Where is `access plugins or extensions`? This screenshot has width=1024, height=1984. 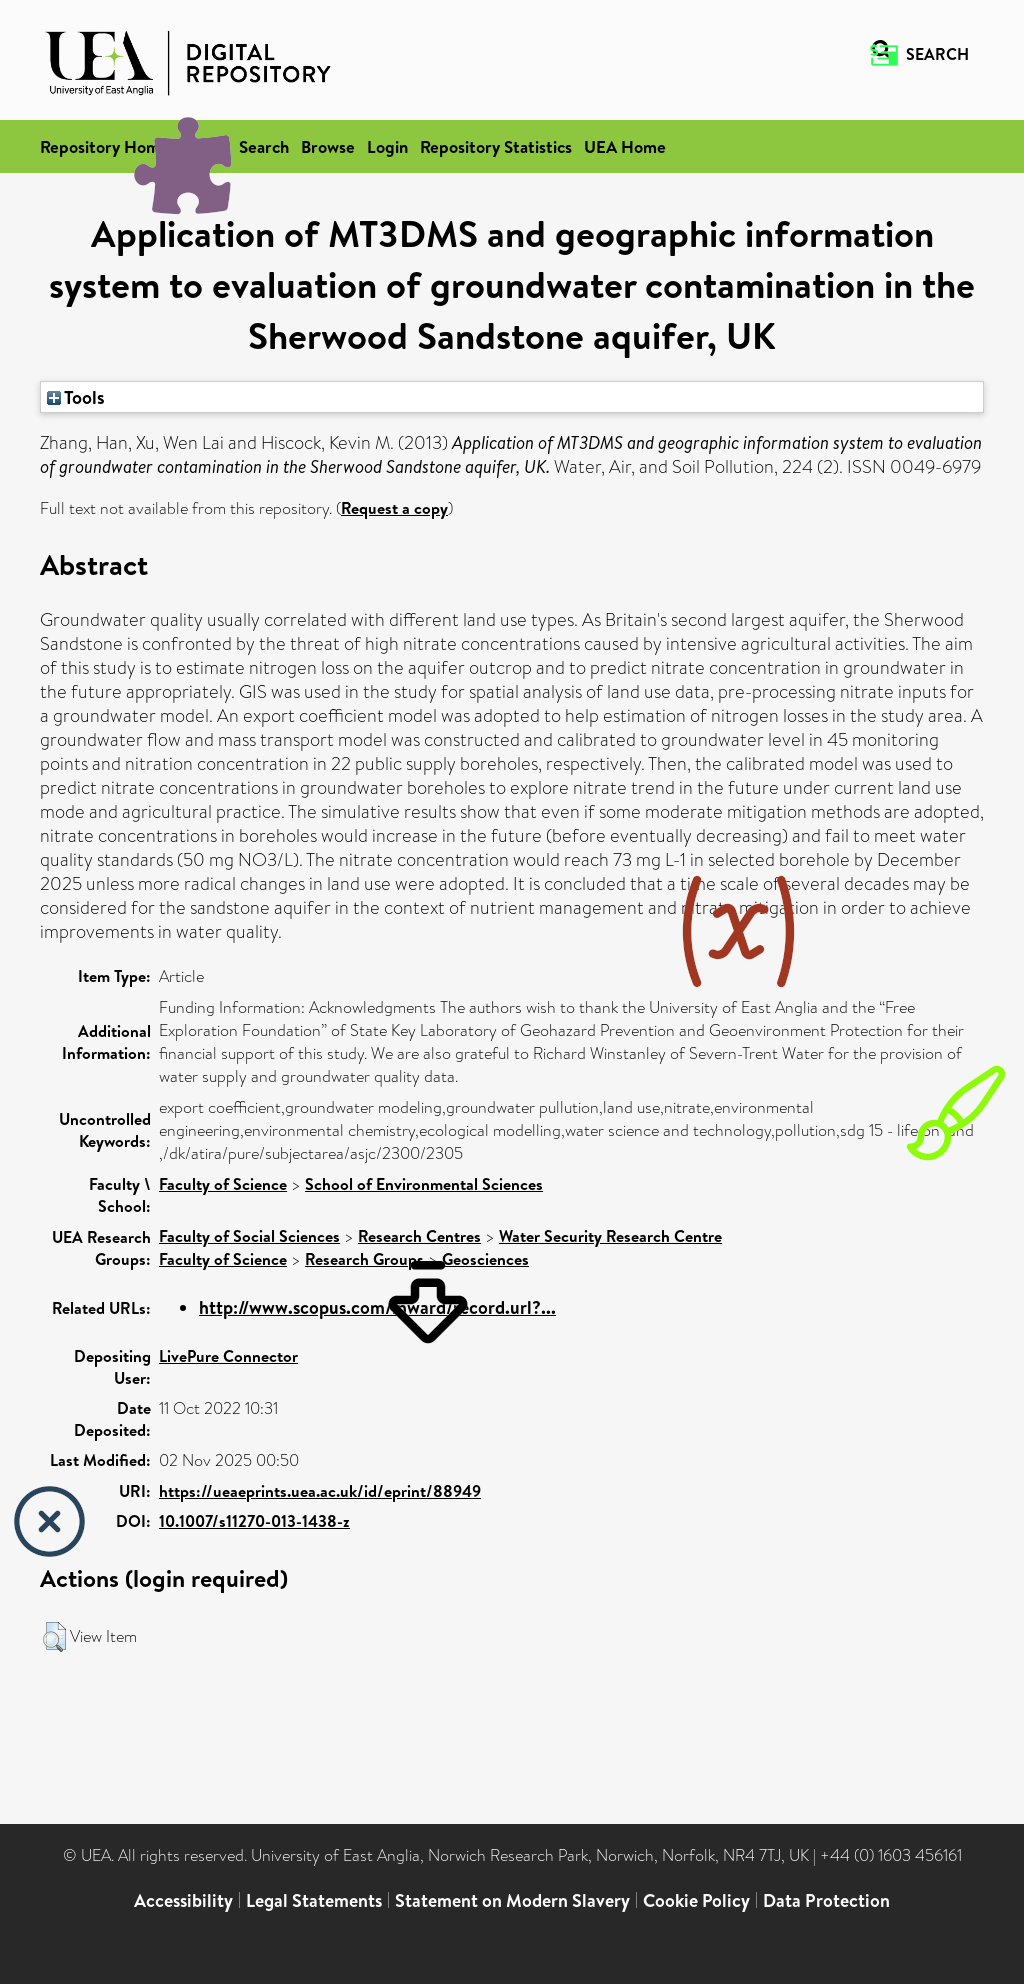
access plugins or extensions is located at coordinates (184, 167).